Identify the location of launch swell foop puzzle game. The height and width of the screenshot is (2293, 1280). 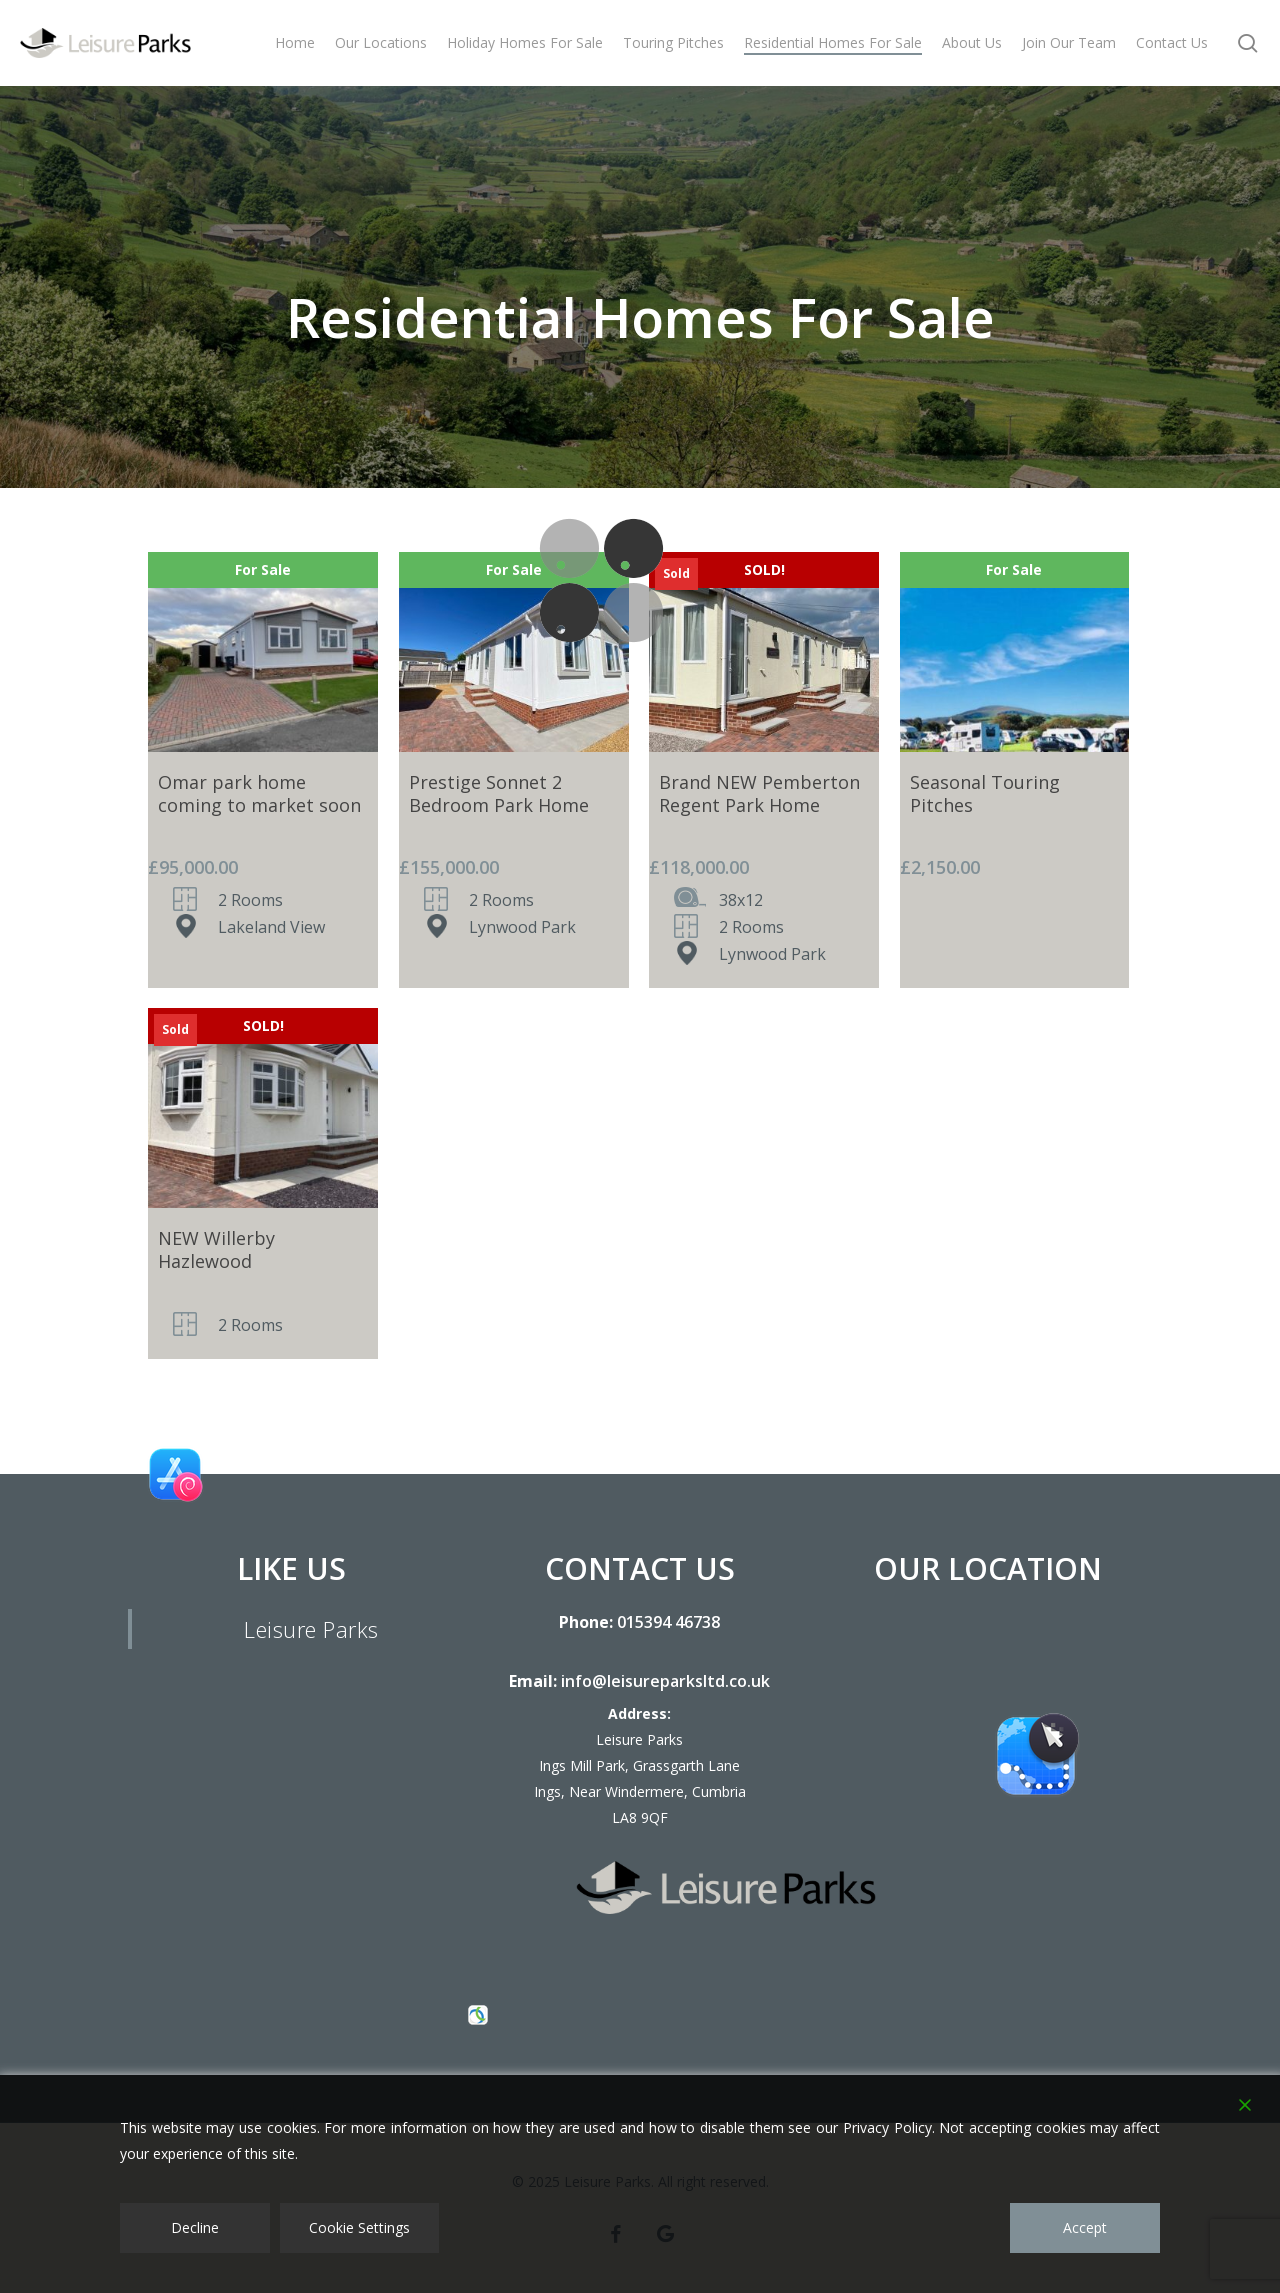
(601, 580).